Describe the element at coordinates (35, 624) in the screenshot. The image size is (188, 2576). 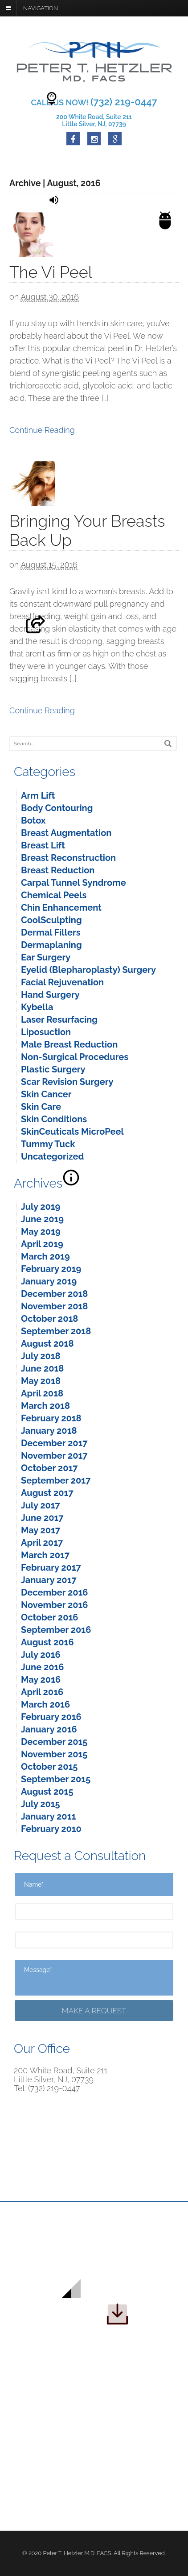
I see `share this content` at that location.